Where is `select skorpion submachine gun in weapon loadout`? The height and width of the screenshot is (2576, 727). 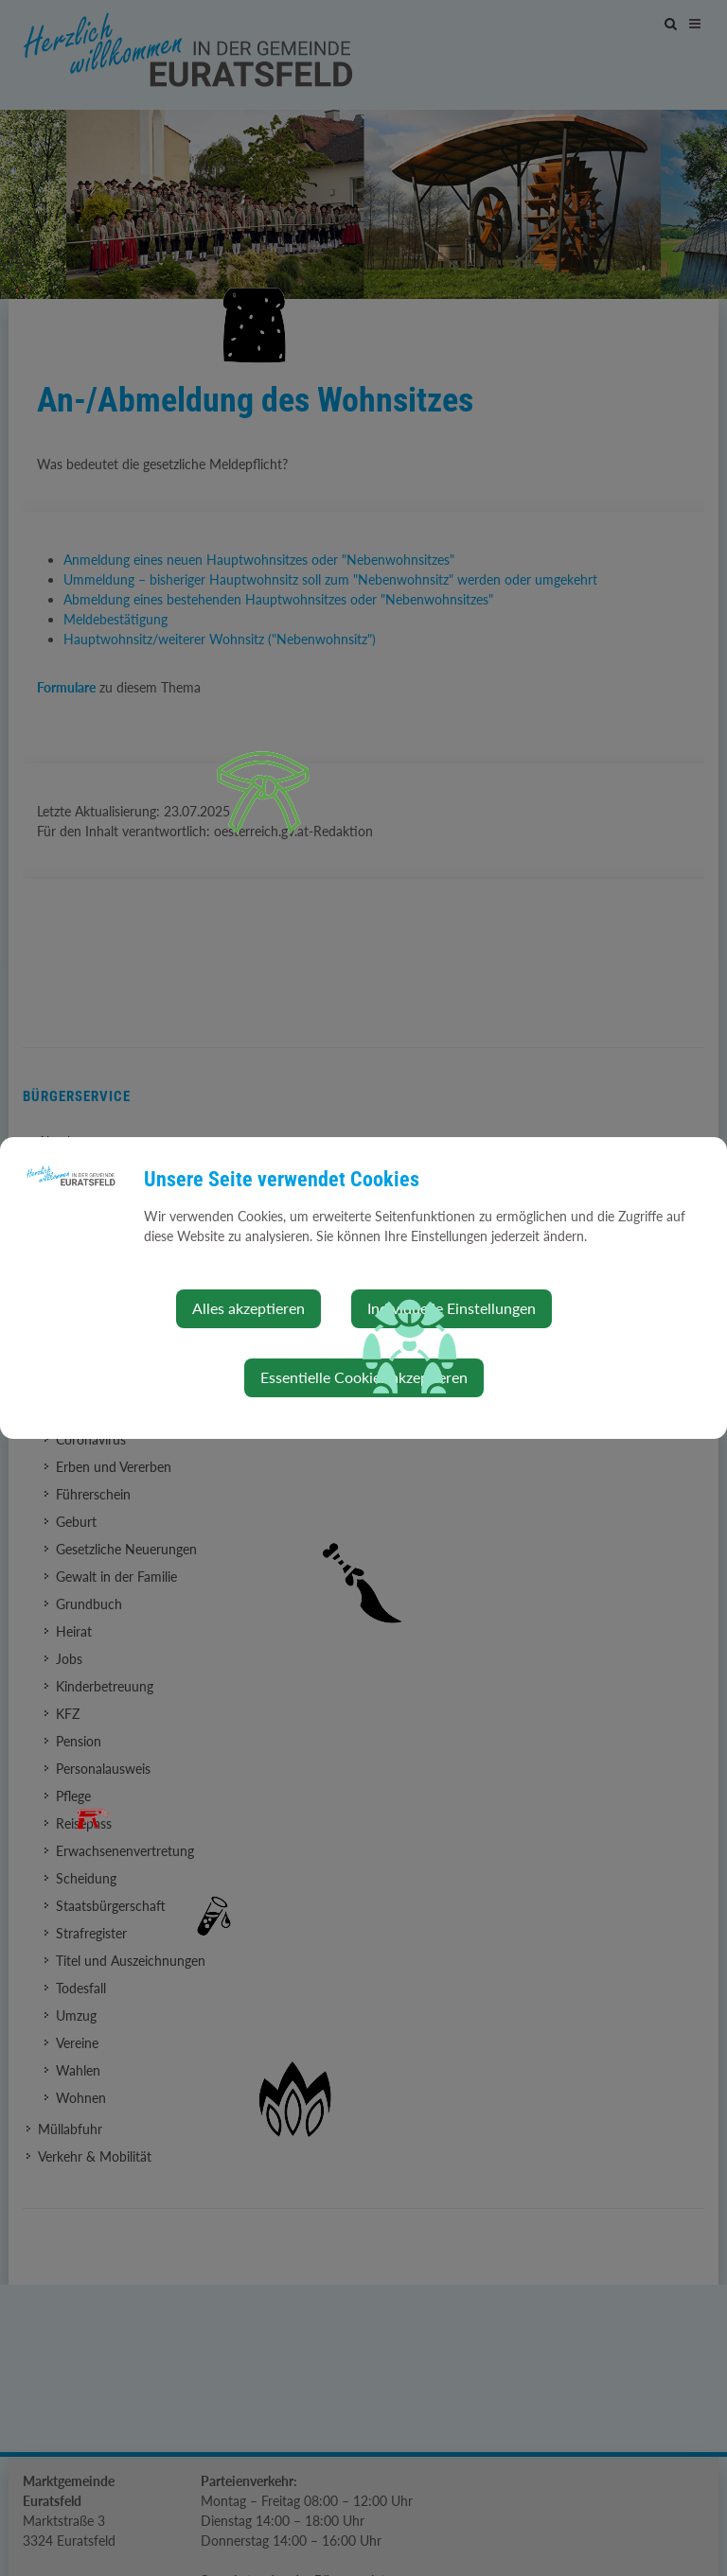
select skorpion submachine gun in weapon loadout is located at coordinates (93, 1819).